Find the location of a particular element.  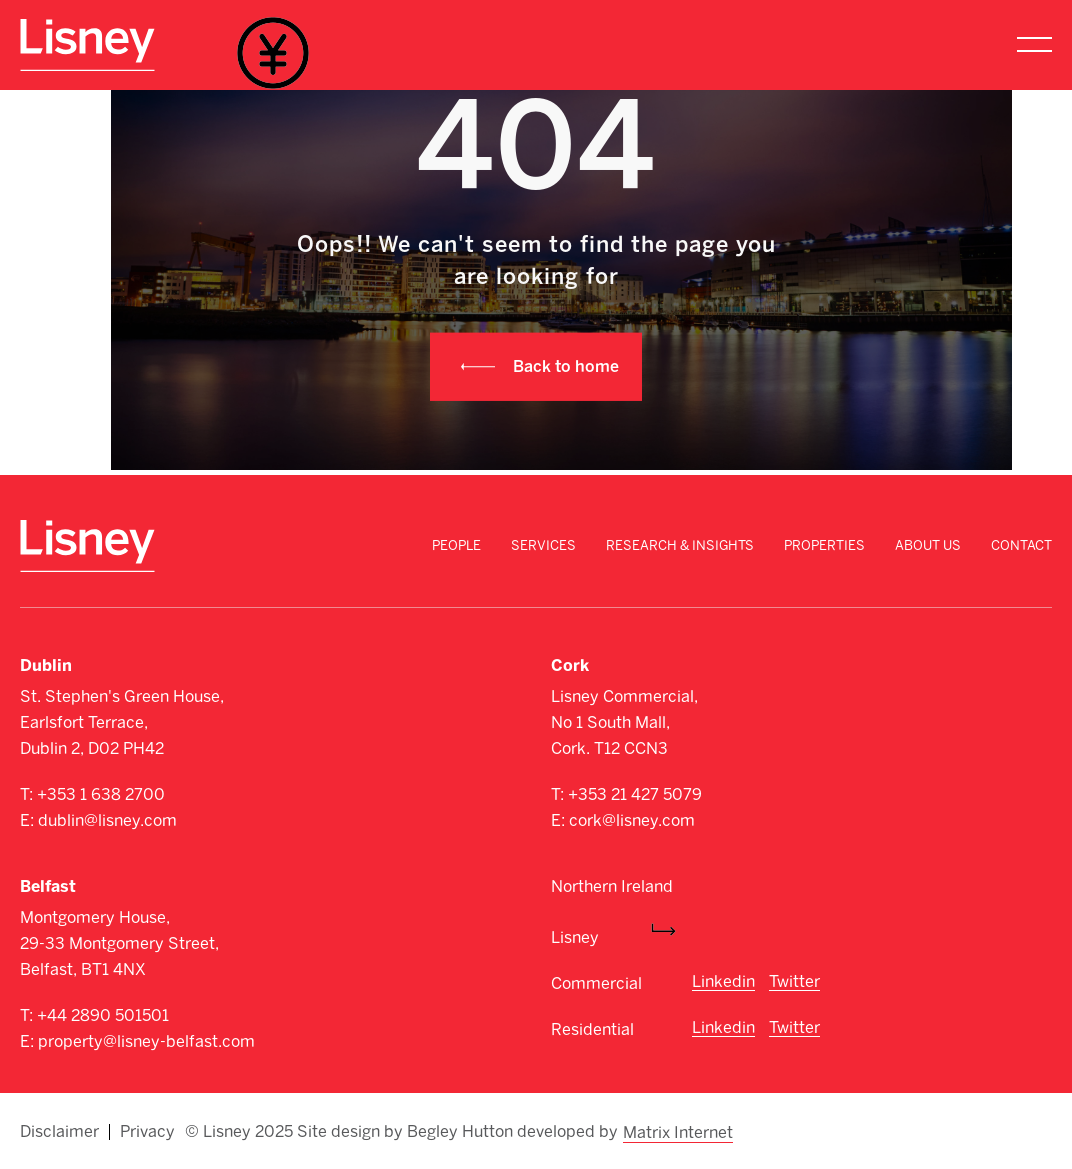

forward or redirect a message is located at coordinates (663, 929).